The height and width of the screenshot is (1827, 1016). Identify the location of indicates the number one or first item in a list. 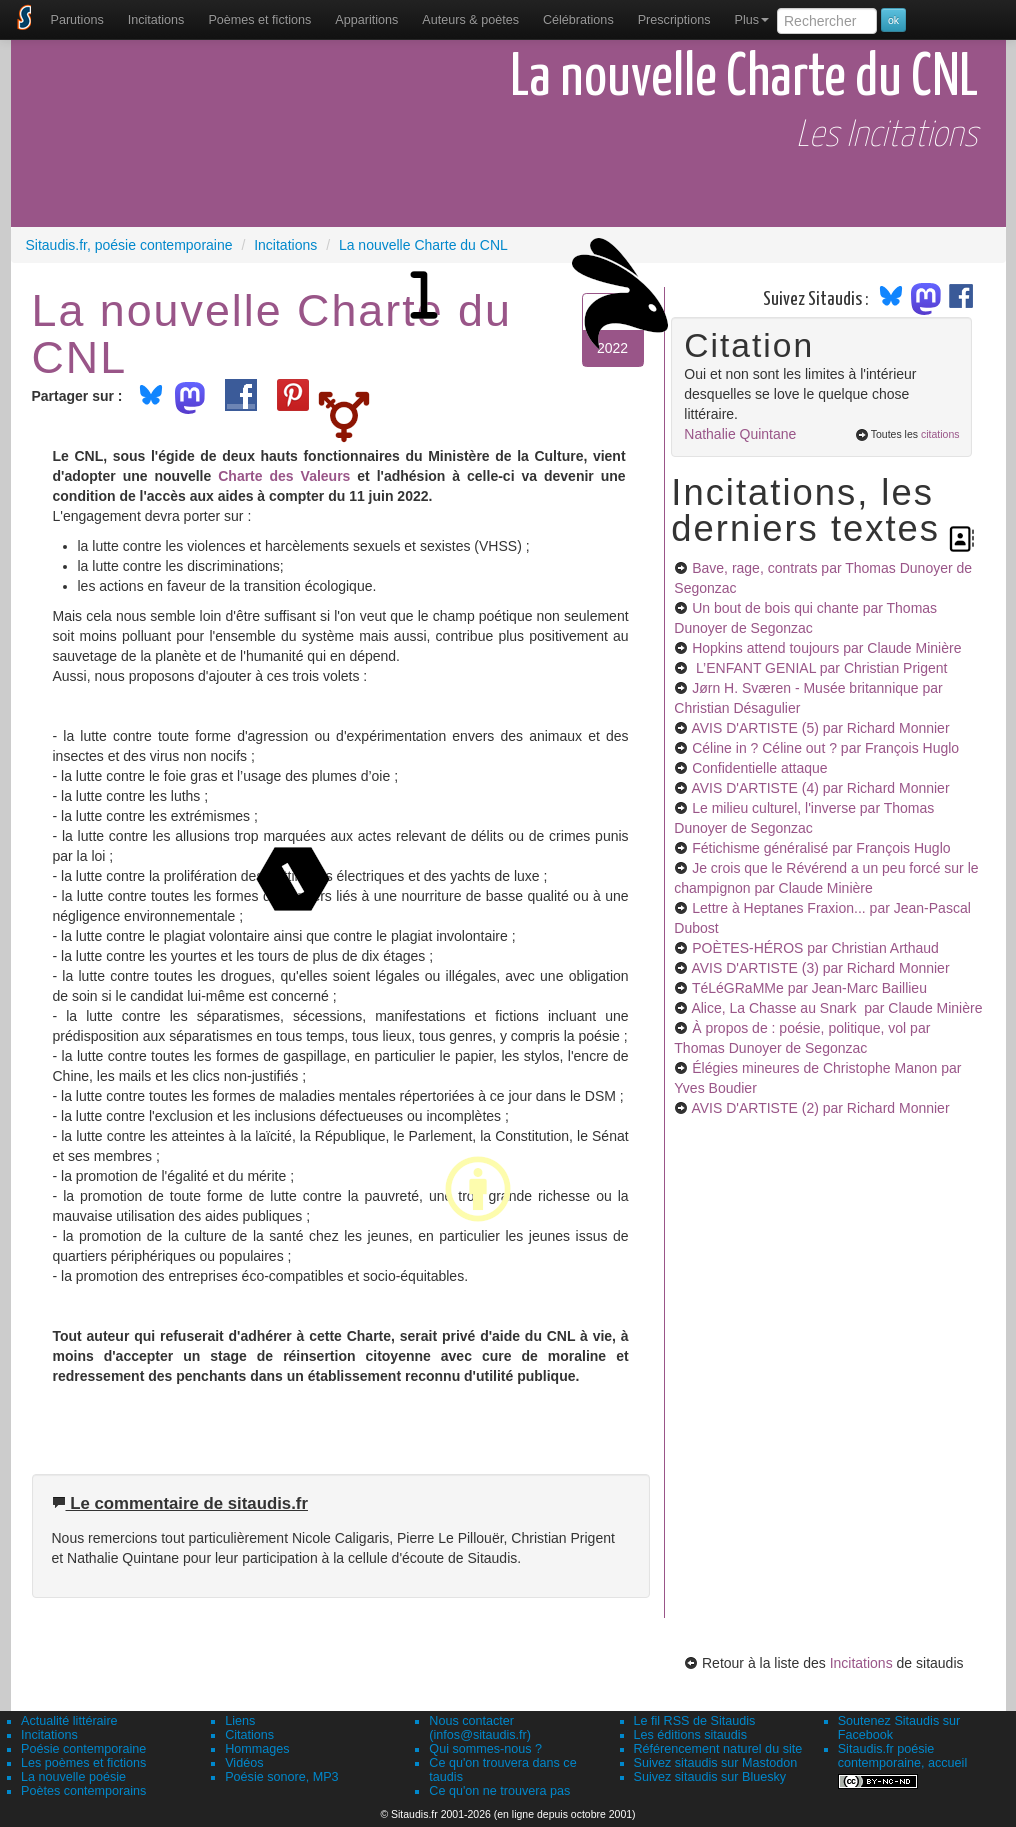
(424, 295).